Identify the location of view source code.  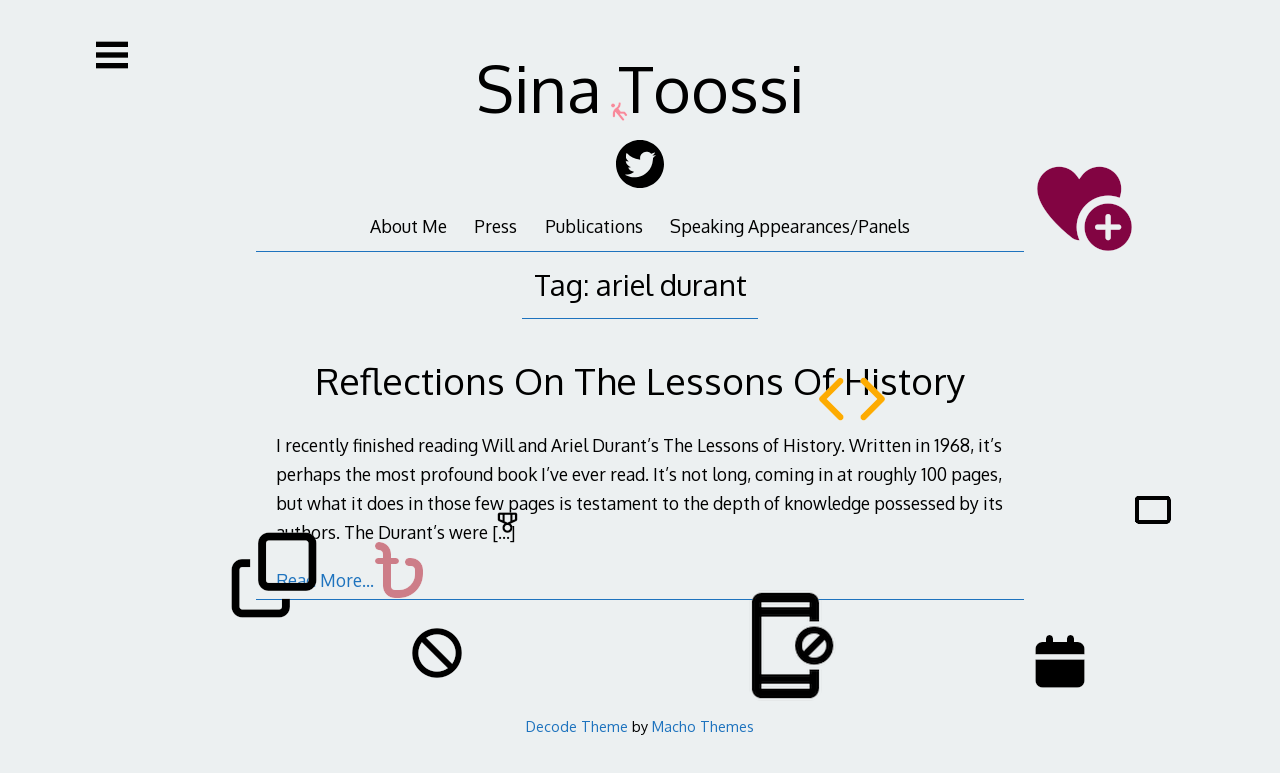
(852, 399).